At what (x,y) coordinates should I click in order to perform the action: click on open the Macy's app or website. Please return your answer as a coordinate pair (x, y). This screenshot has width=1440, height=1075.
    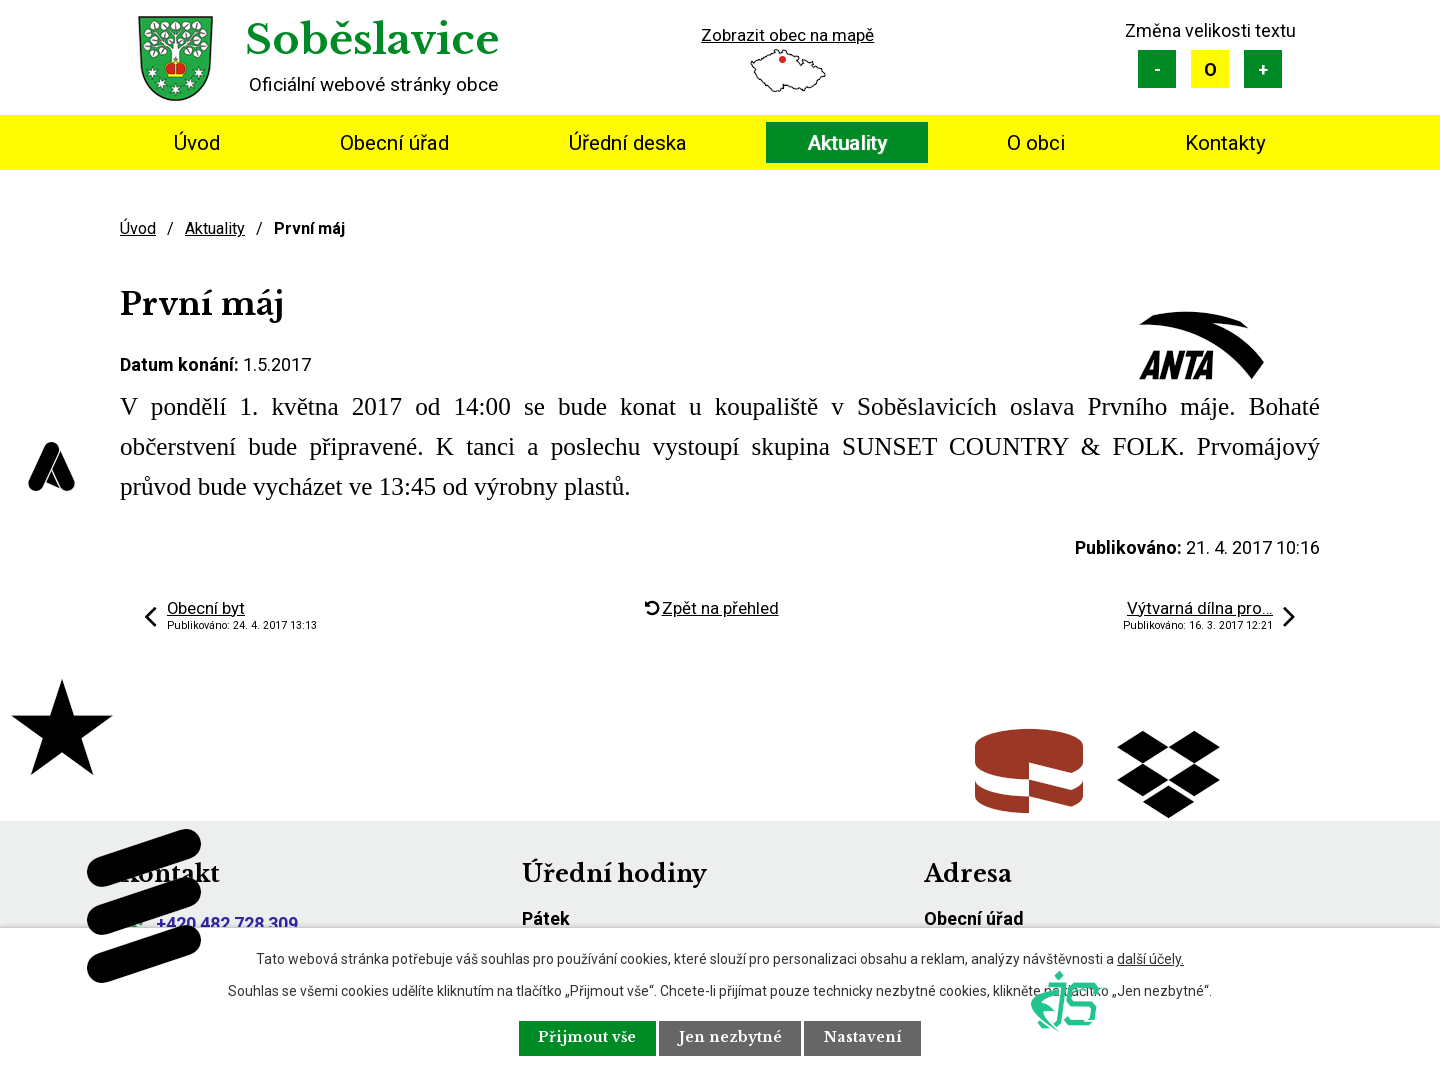
    Looking at the image, I should click on (62, 727).